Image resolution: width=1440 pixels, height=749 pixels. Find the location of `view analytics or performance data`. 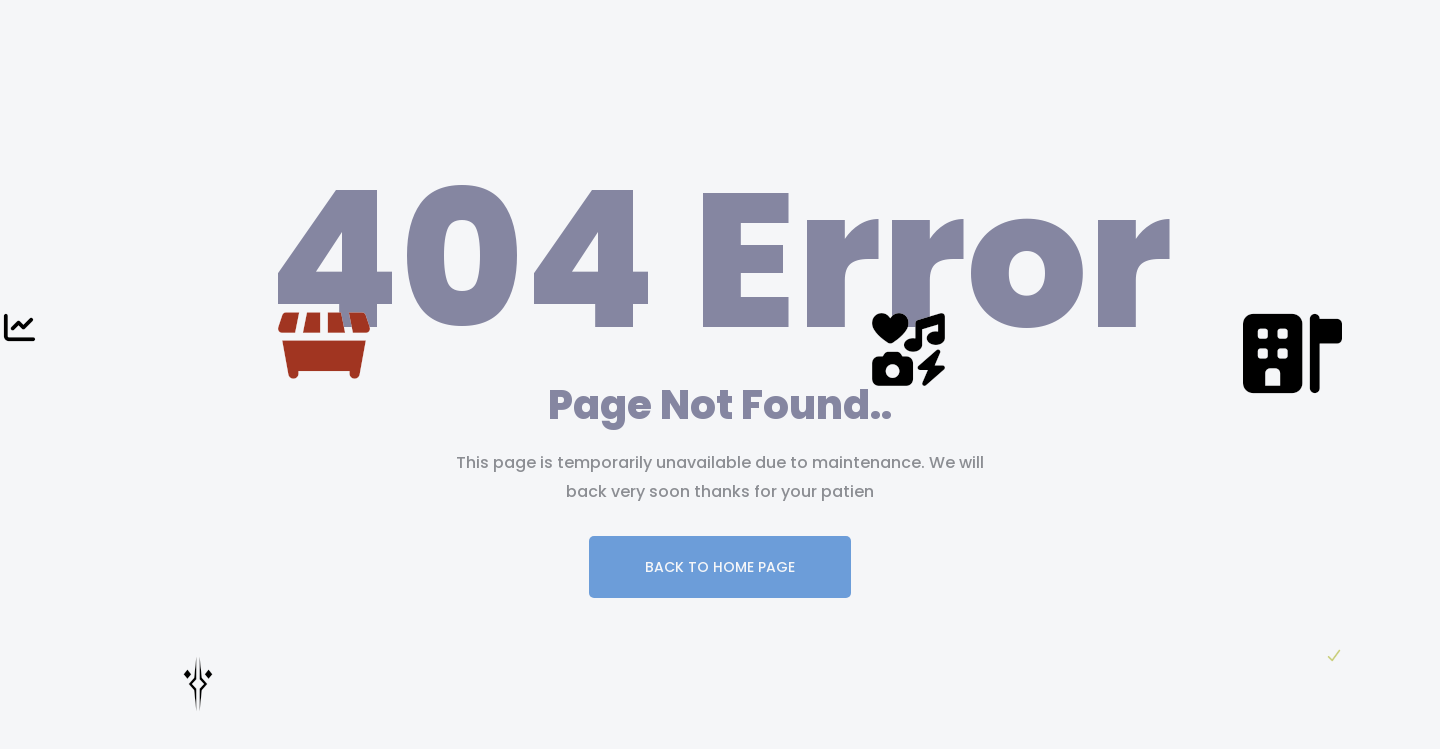

view analytics or performance data is located at coordinates (19, 327).